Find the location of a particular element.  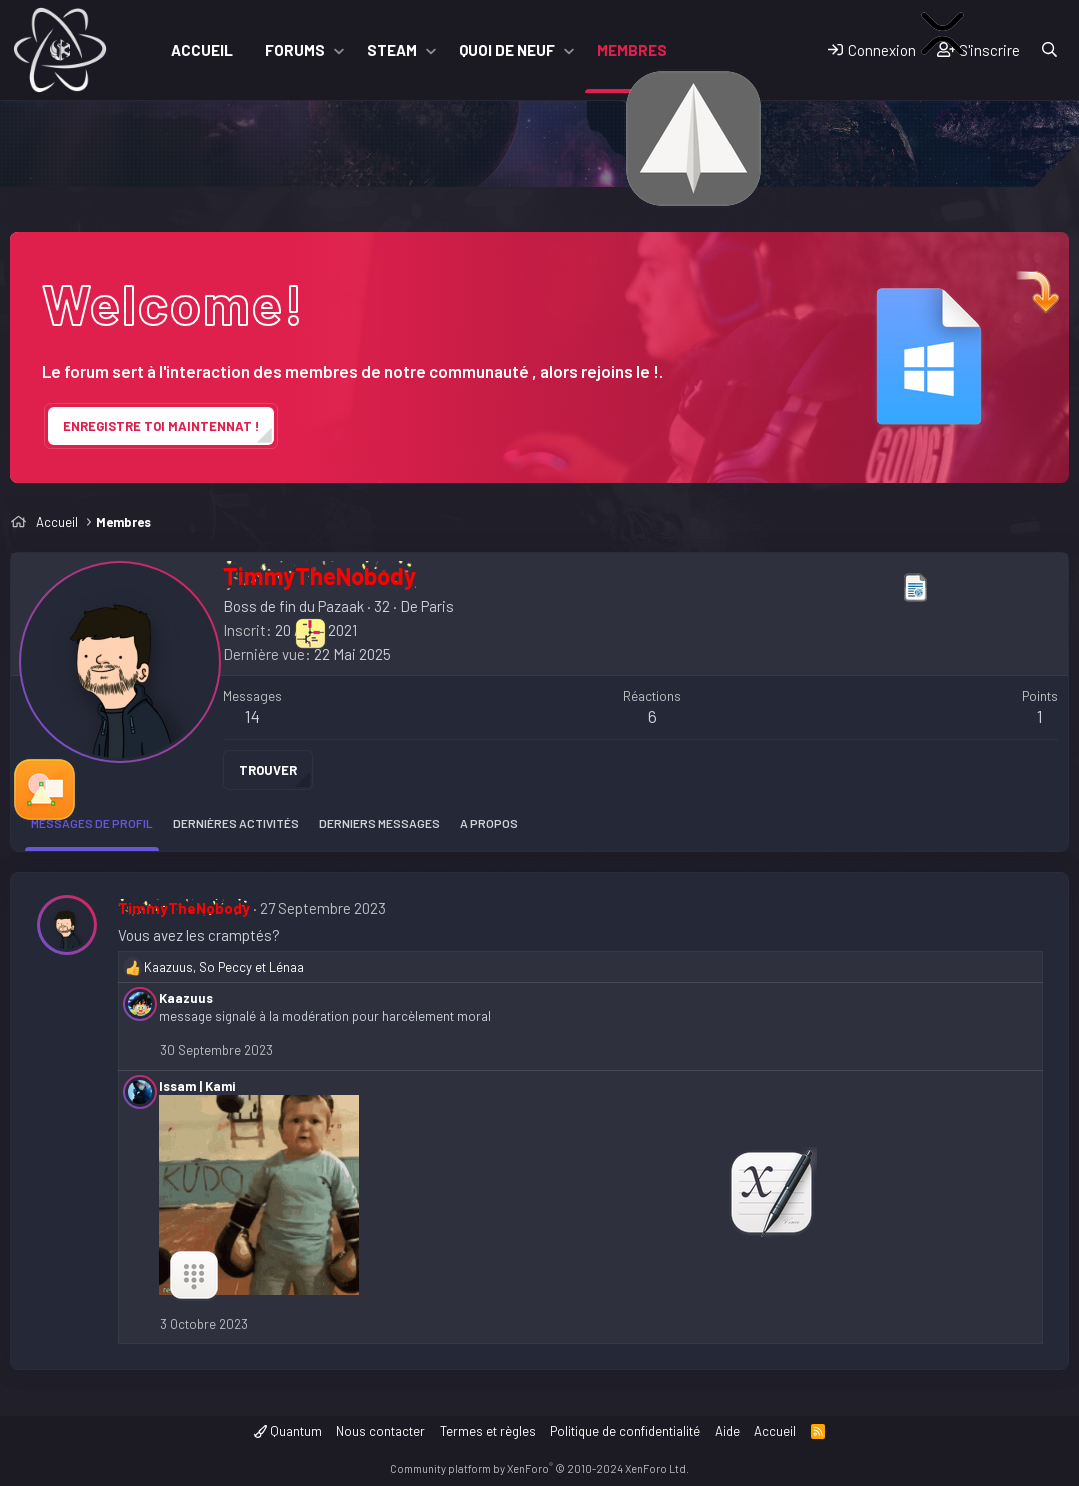

open the phone dialpad is located at coordinates (194, 1275).